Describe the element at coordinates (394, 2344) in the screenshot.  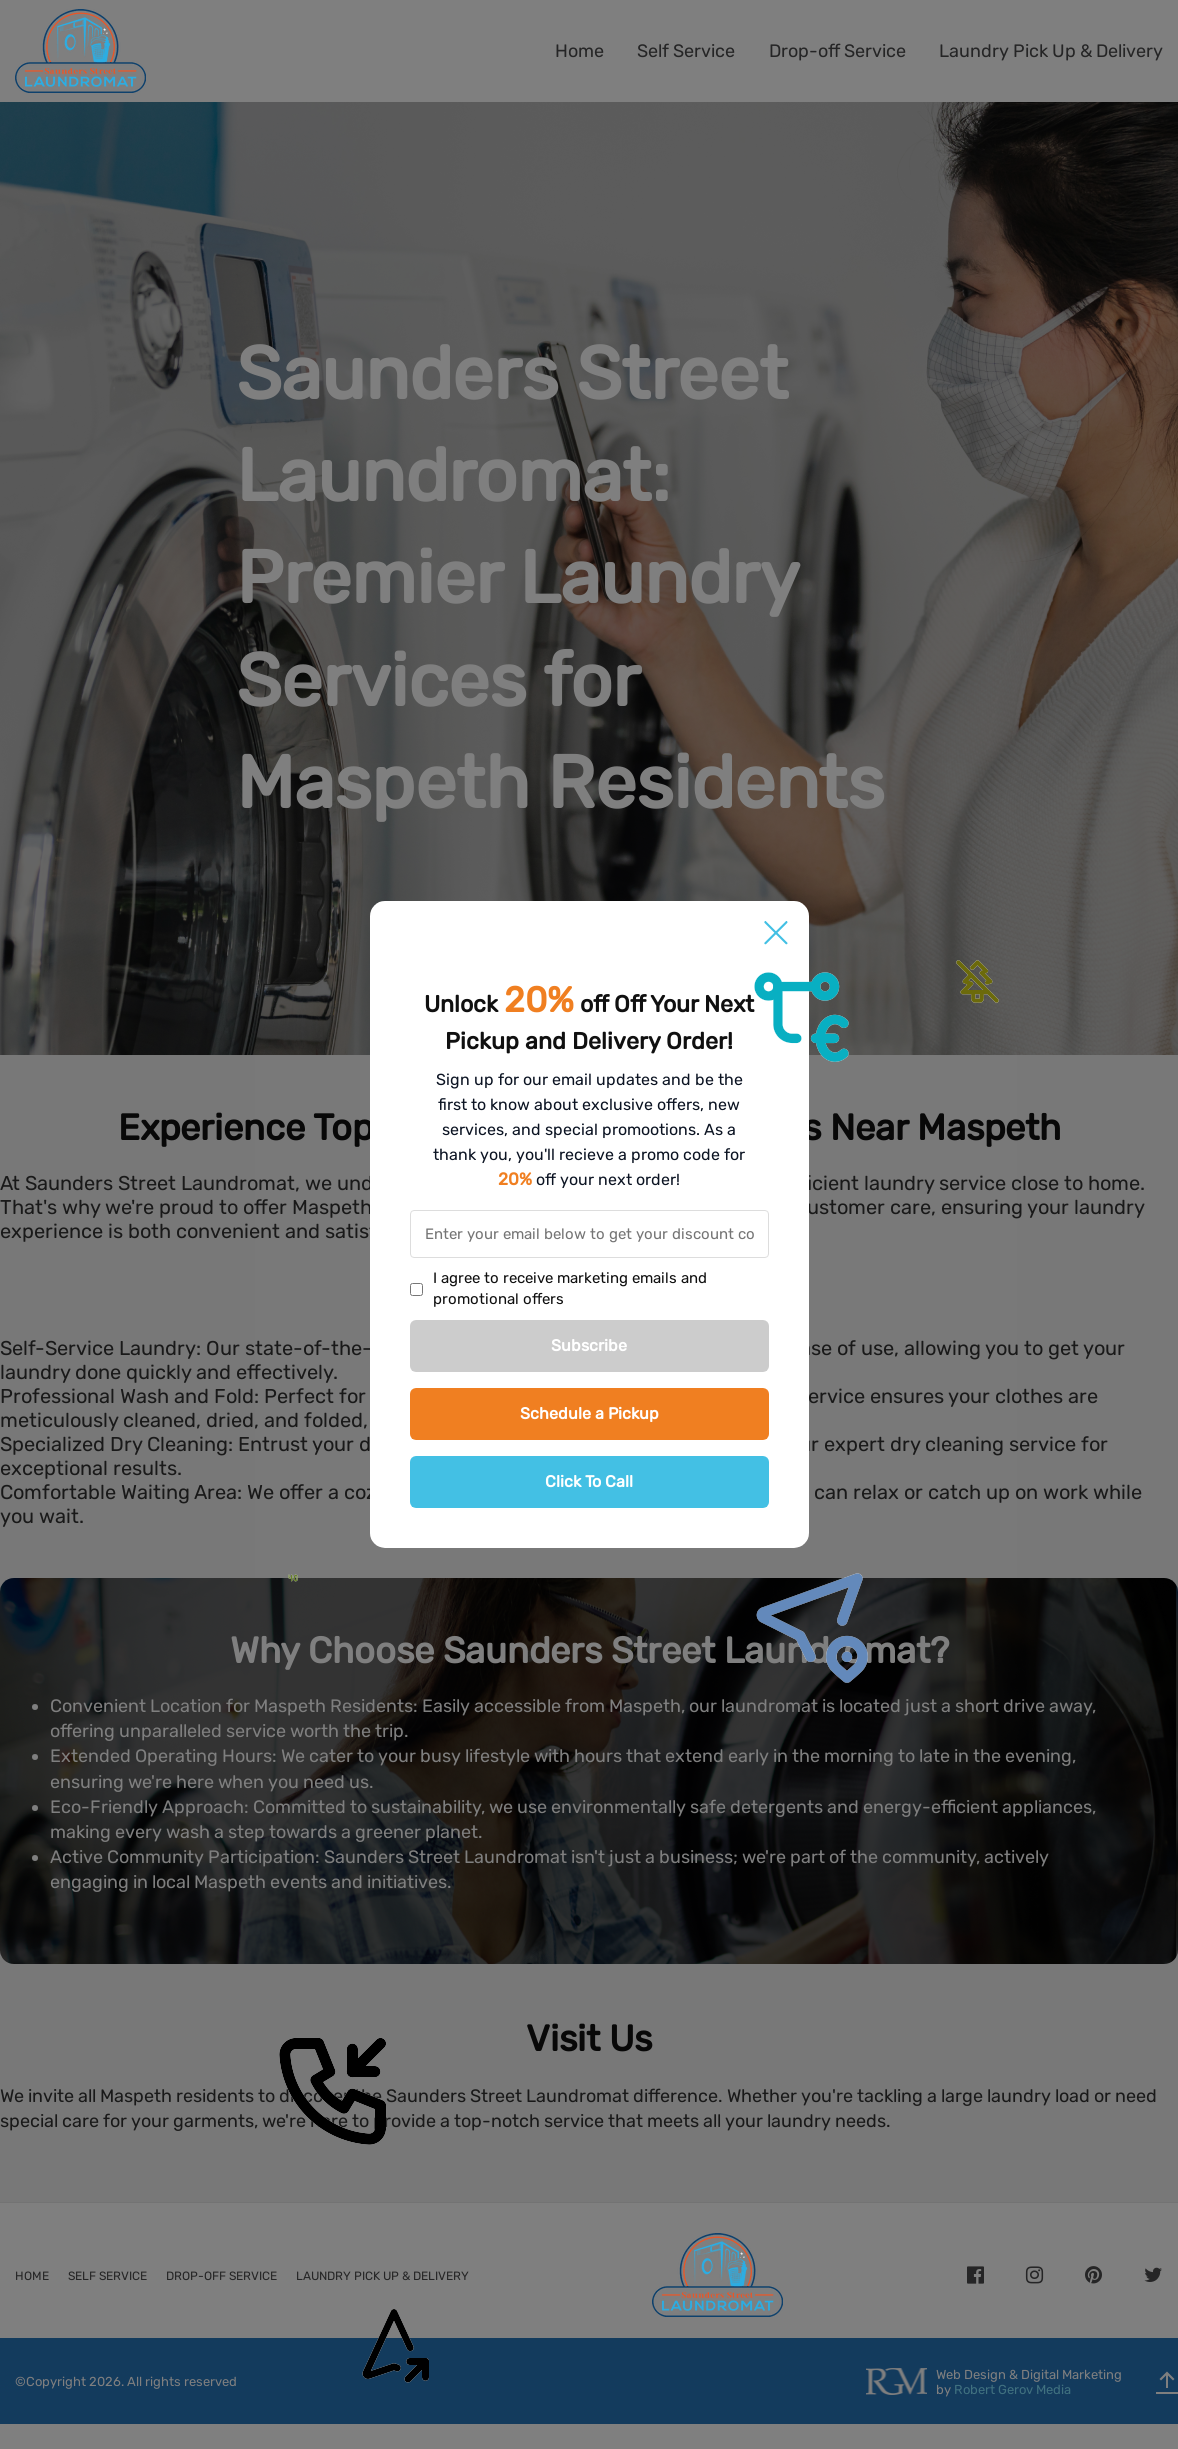
I see `share your current location` at that location.